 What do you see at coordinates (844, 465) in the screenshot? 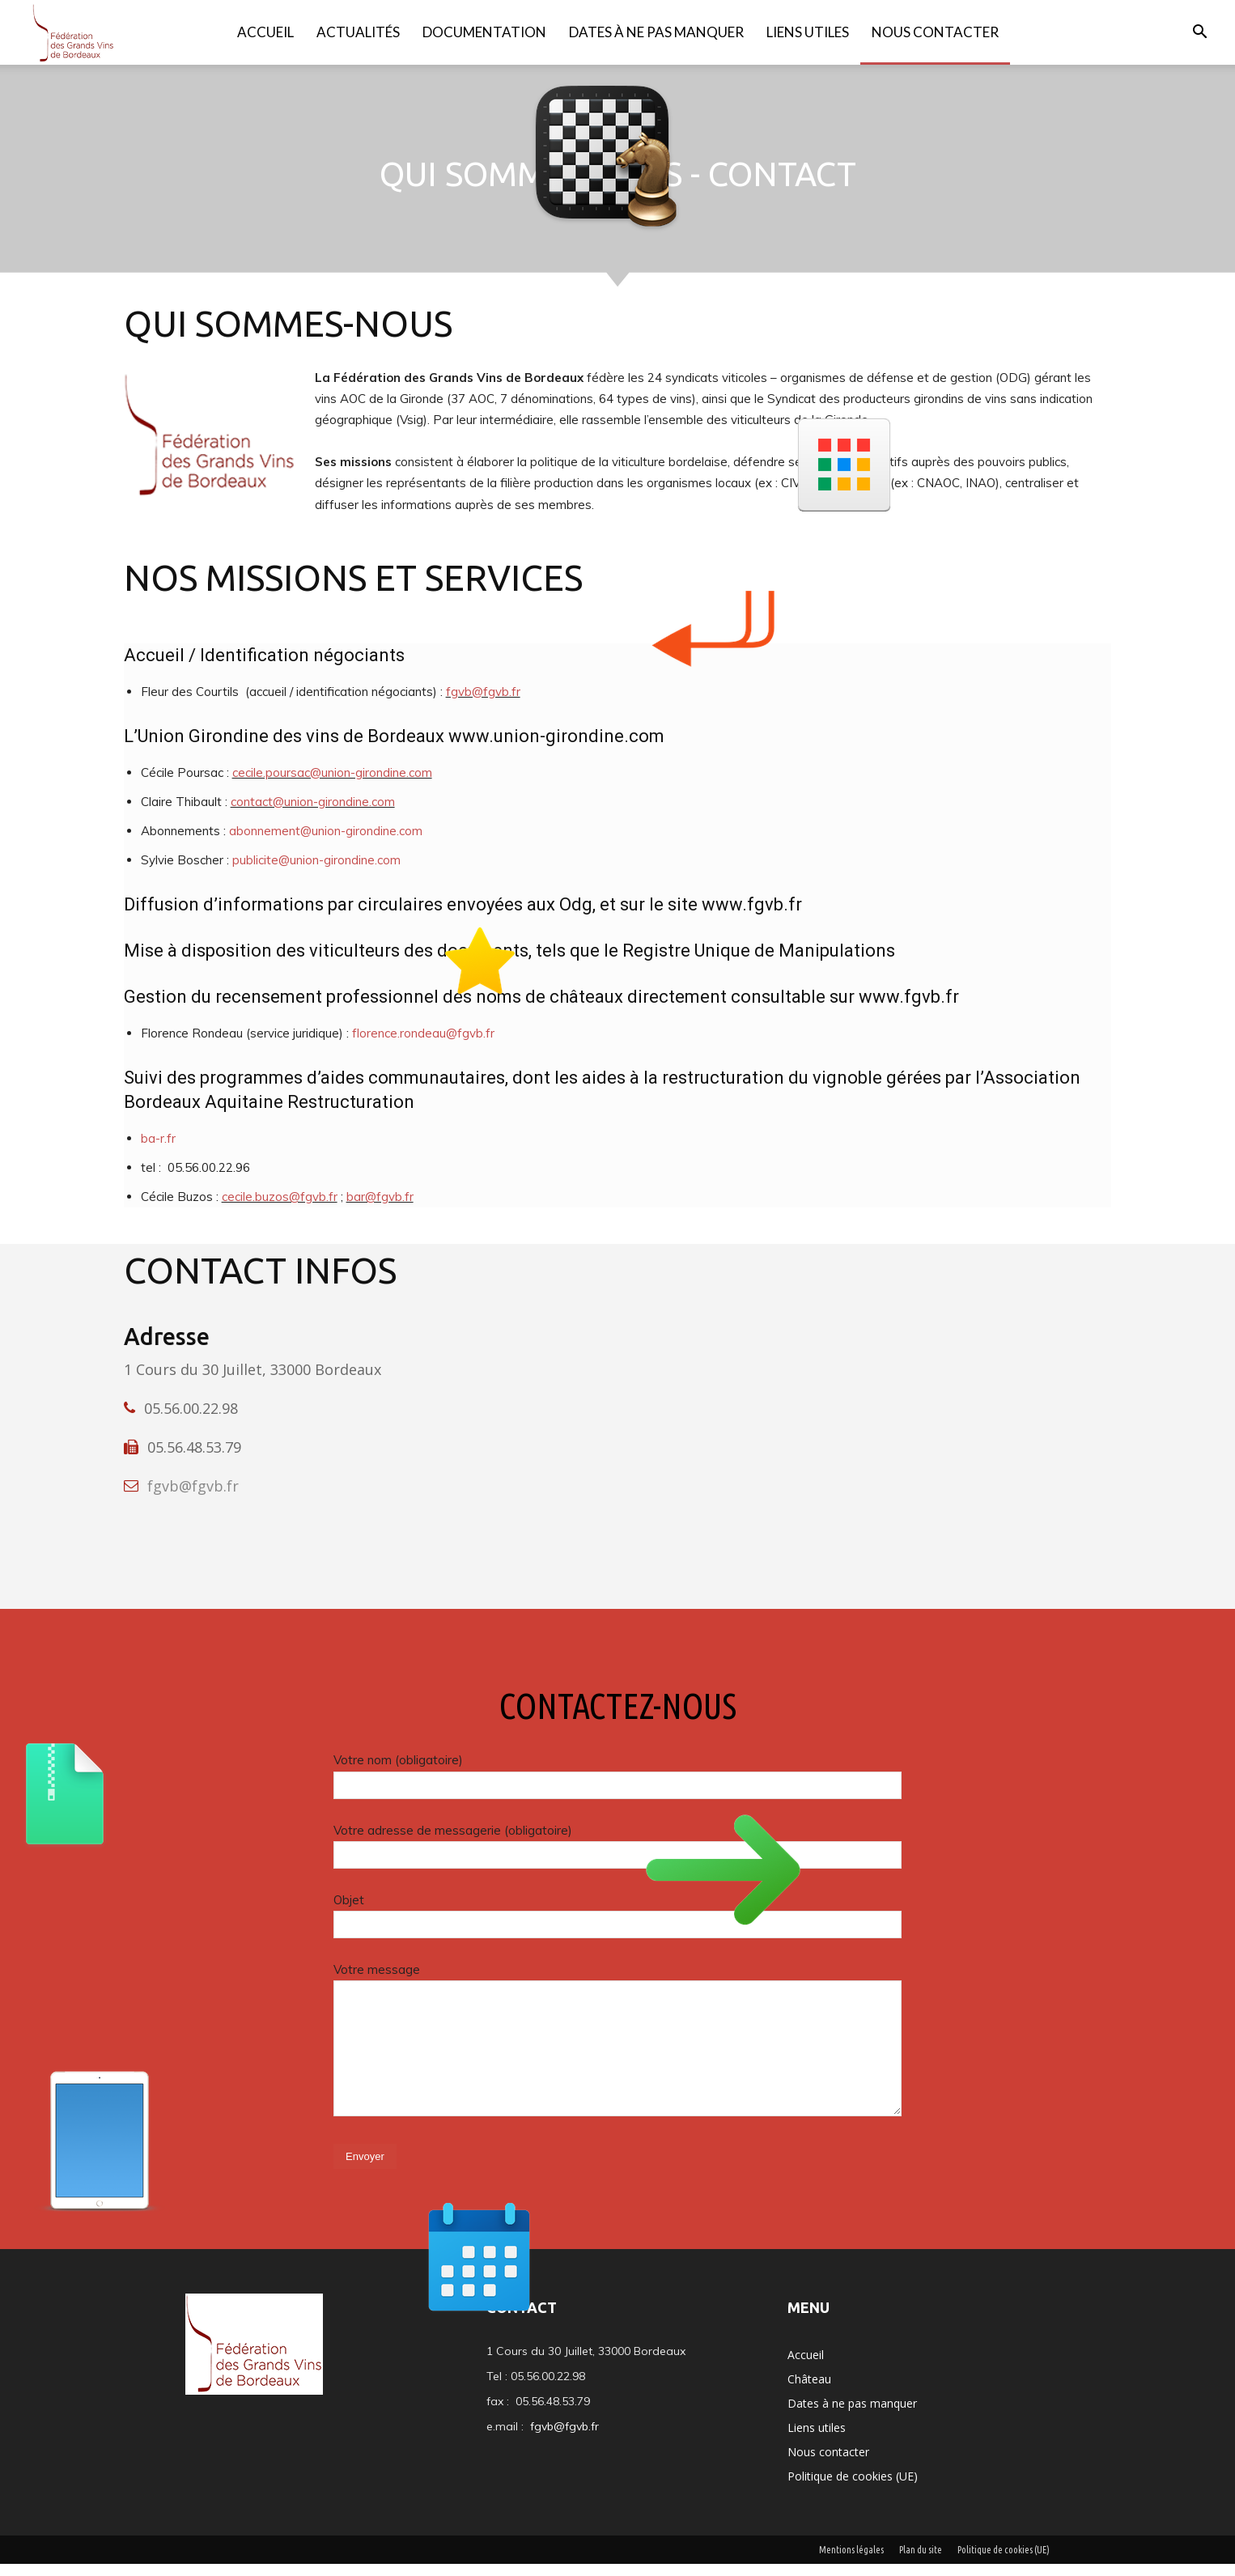
I see `open color palette or theme settings` at bounding box center [844, 465].